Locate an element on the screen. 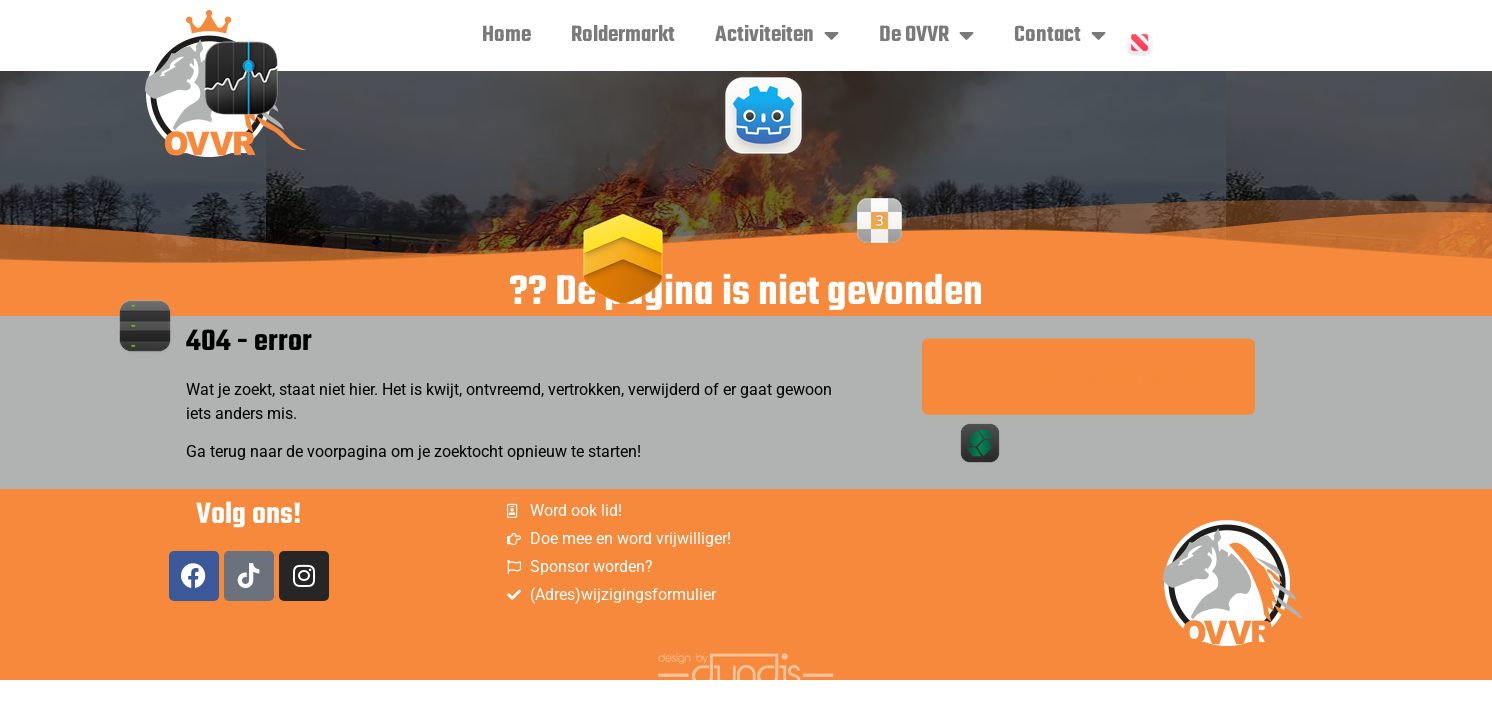 The width and height of the screenshot is (1492, 720). open the stocks app is located at coordinates (241, 78).